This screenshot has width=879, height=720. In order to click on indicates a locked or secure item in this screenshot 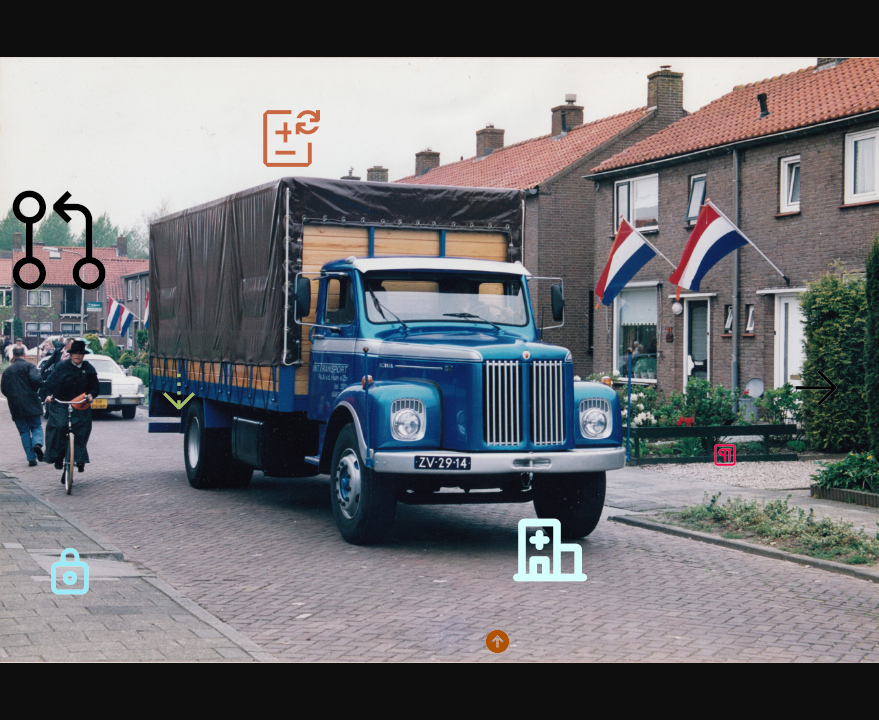, I will do `click(70, 571)`.